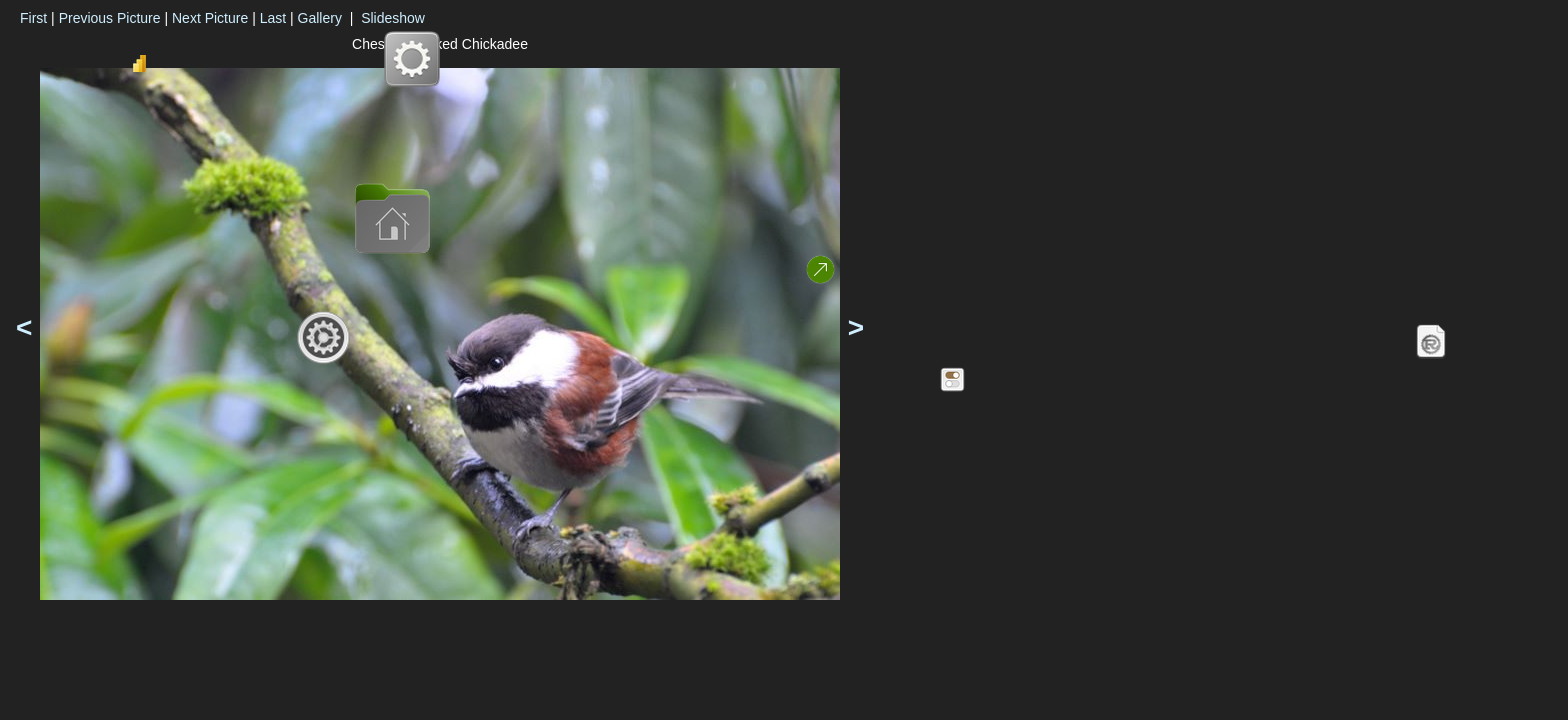  I want to click on open Microsoft Power BI app, so click(139, 63).